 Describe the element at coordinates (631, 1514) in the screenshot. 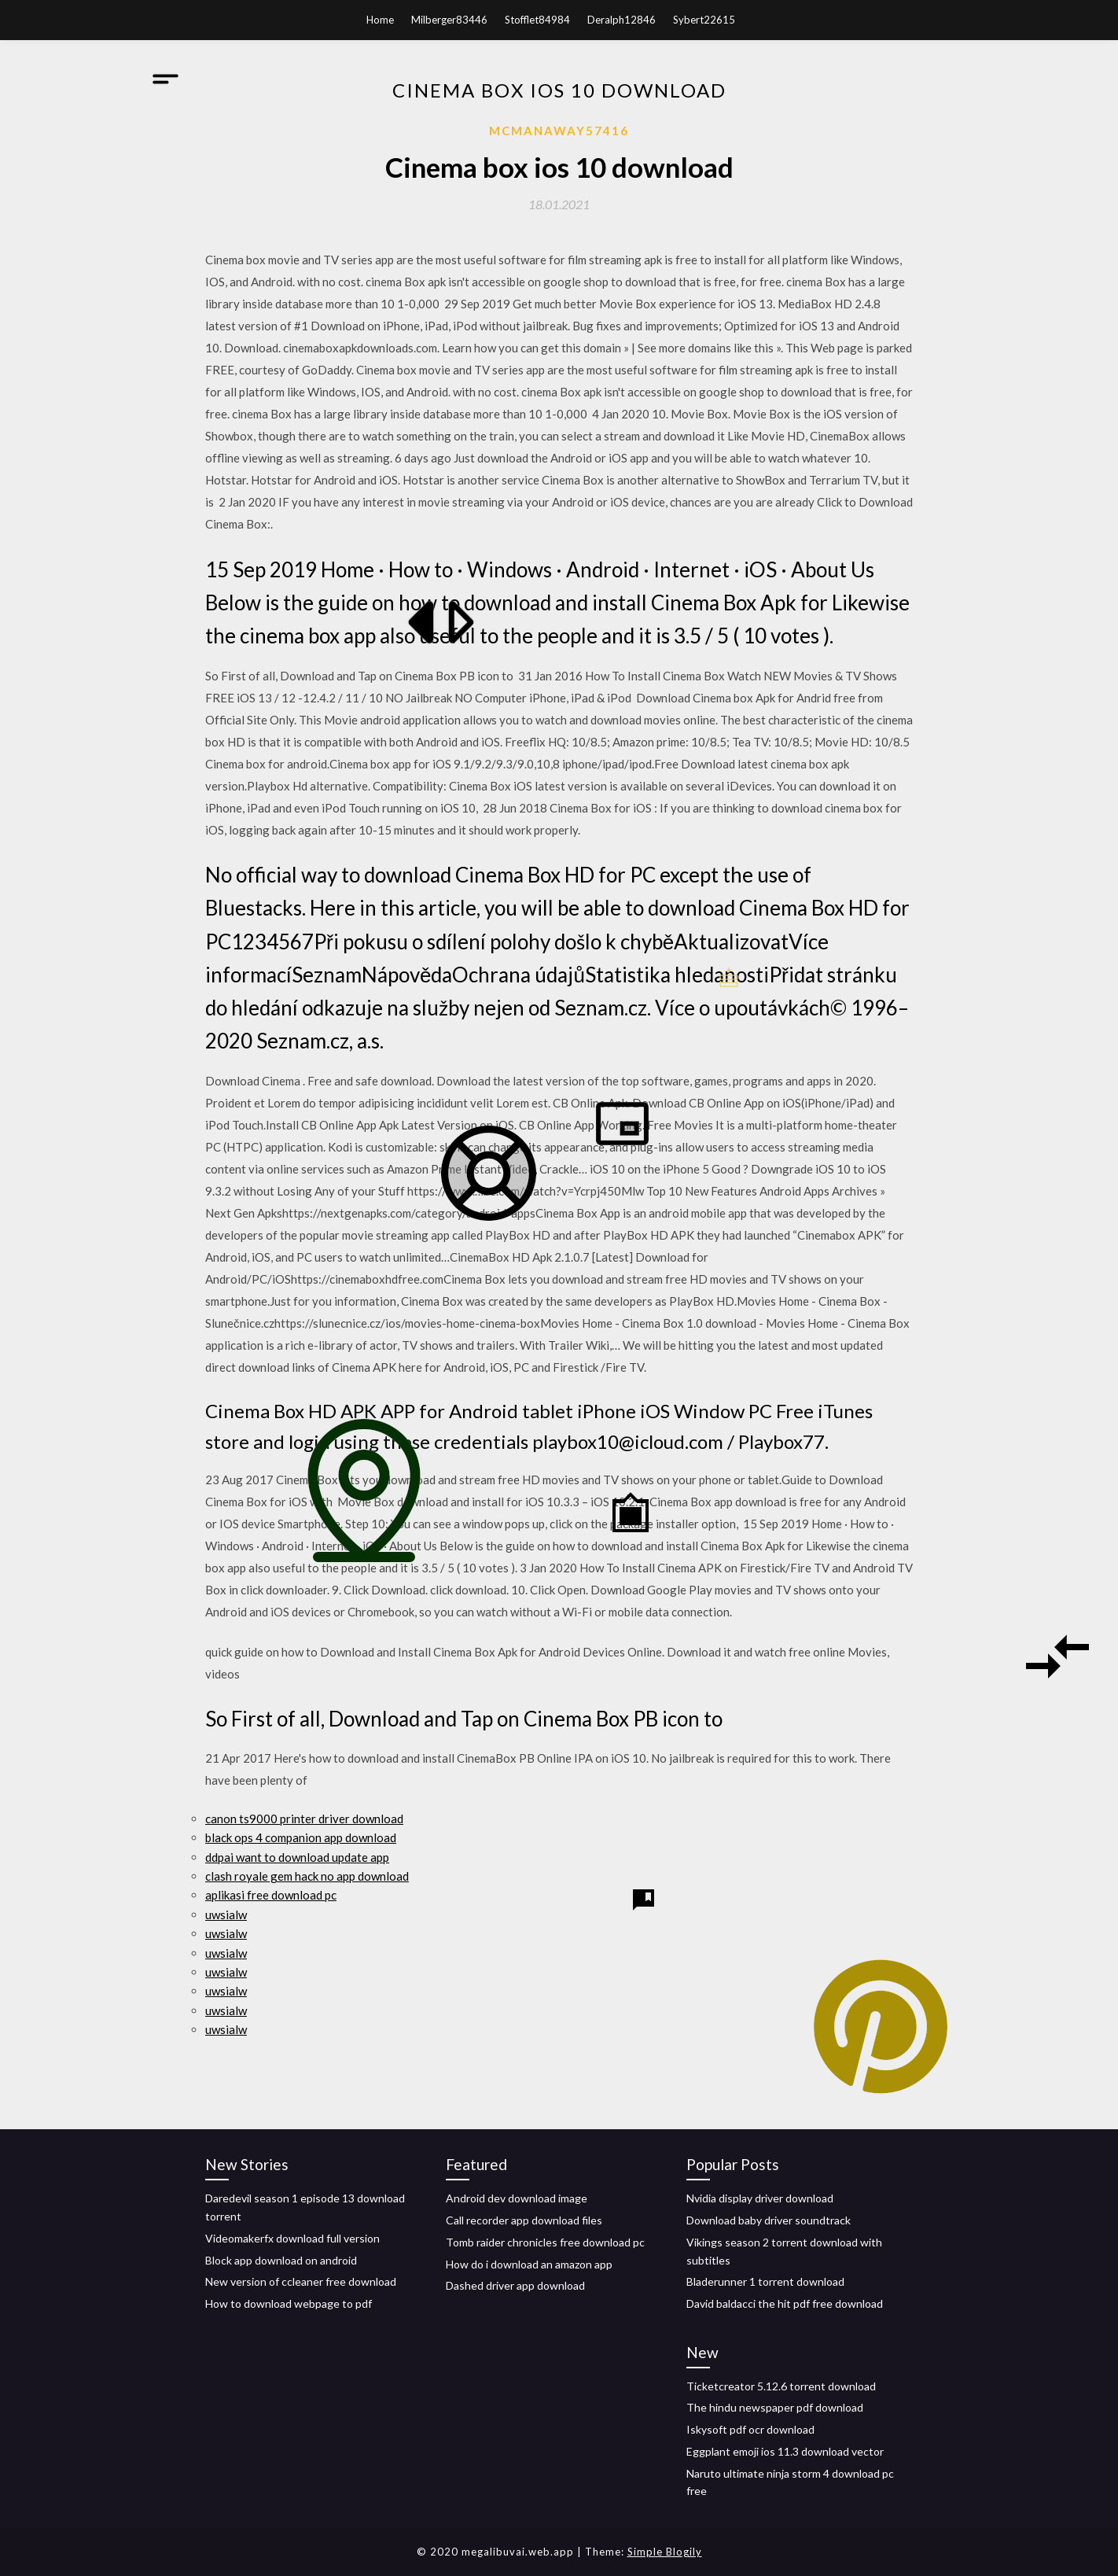

I see `view photo frame options` at that location.